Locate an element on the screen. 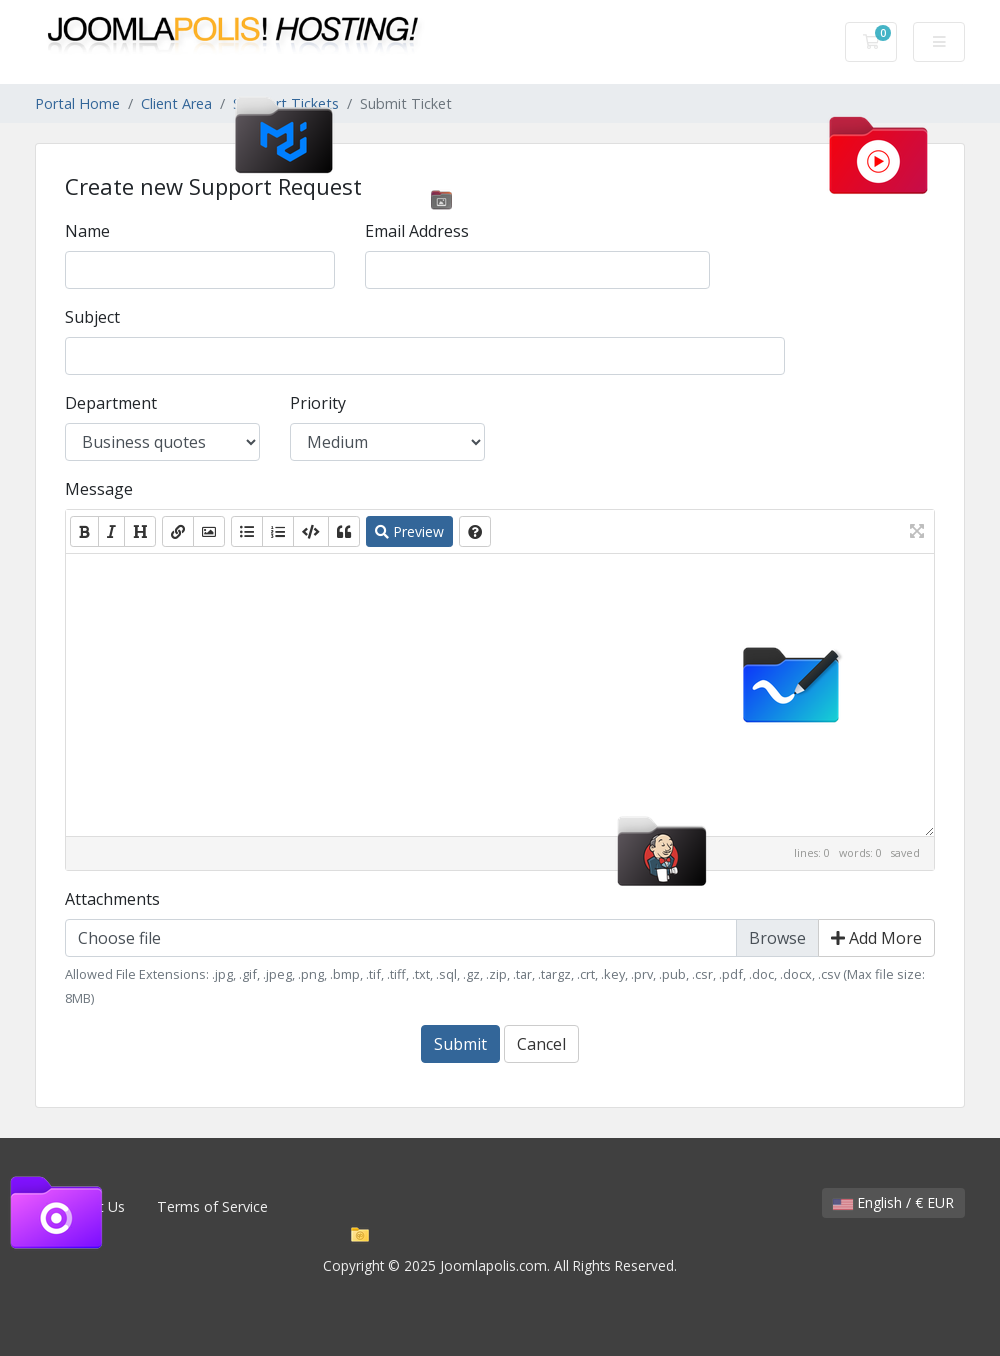 The height and width of the screenshot is (1356, 1000). open pictures folder is located at coordinates (441, 199).